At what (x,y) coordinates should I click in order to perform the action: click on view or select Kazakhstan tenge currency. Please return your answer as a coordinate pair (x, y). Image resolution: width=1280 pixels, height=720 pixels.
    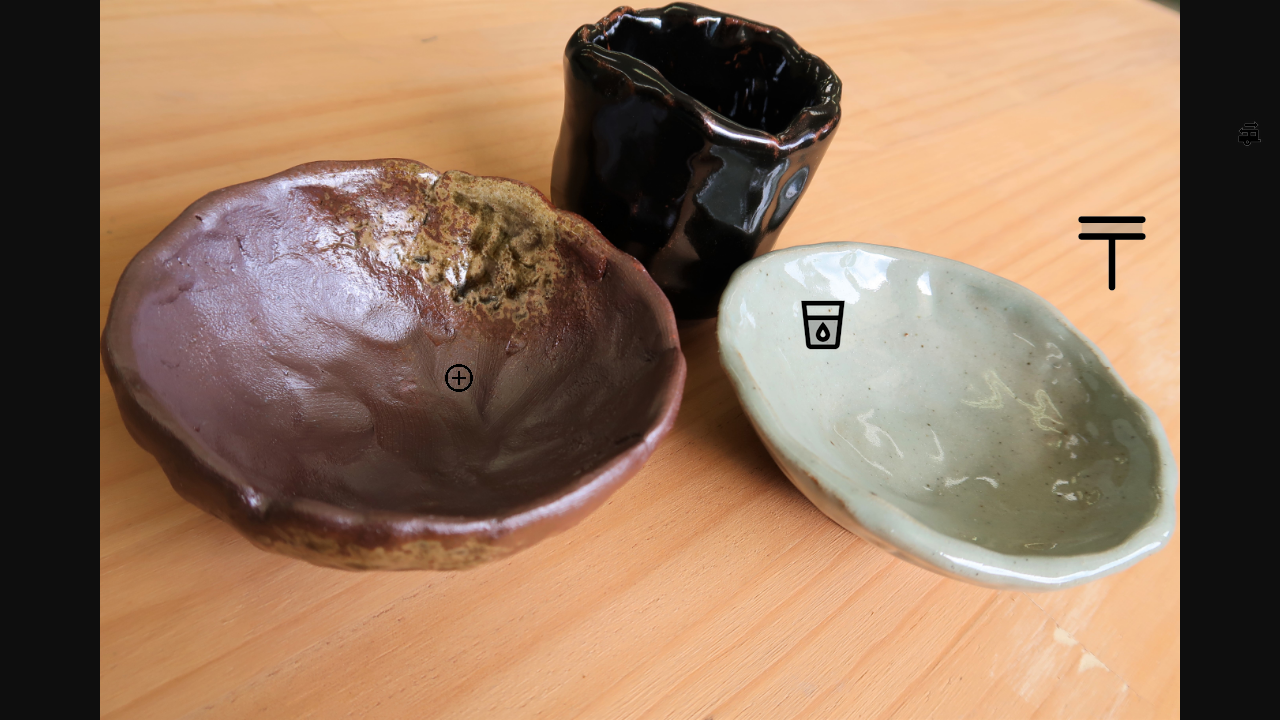
    Looking at the image, I should click on (1112, 250).